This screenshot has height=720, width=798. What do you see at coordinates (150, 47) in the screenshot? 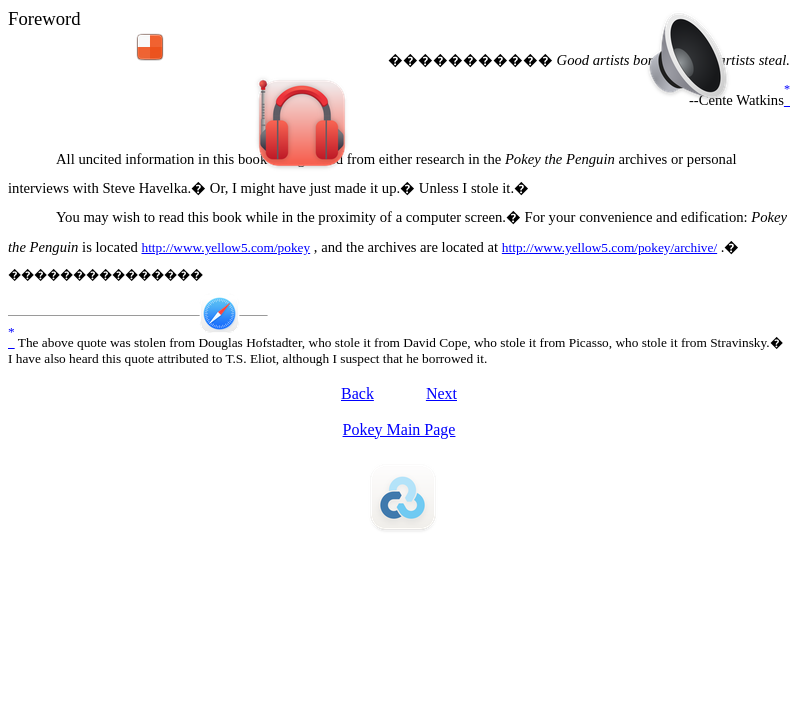
I see `switch to the top-left workspace` at bounding box center [150, 47].